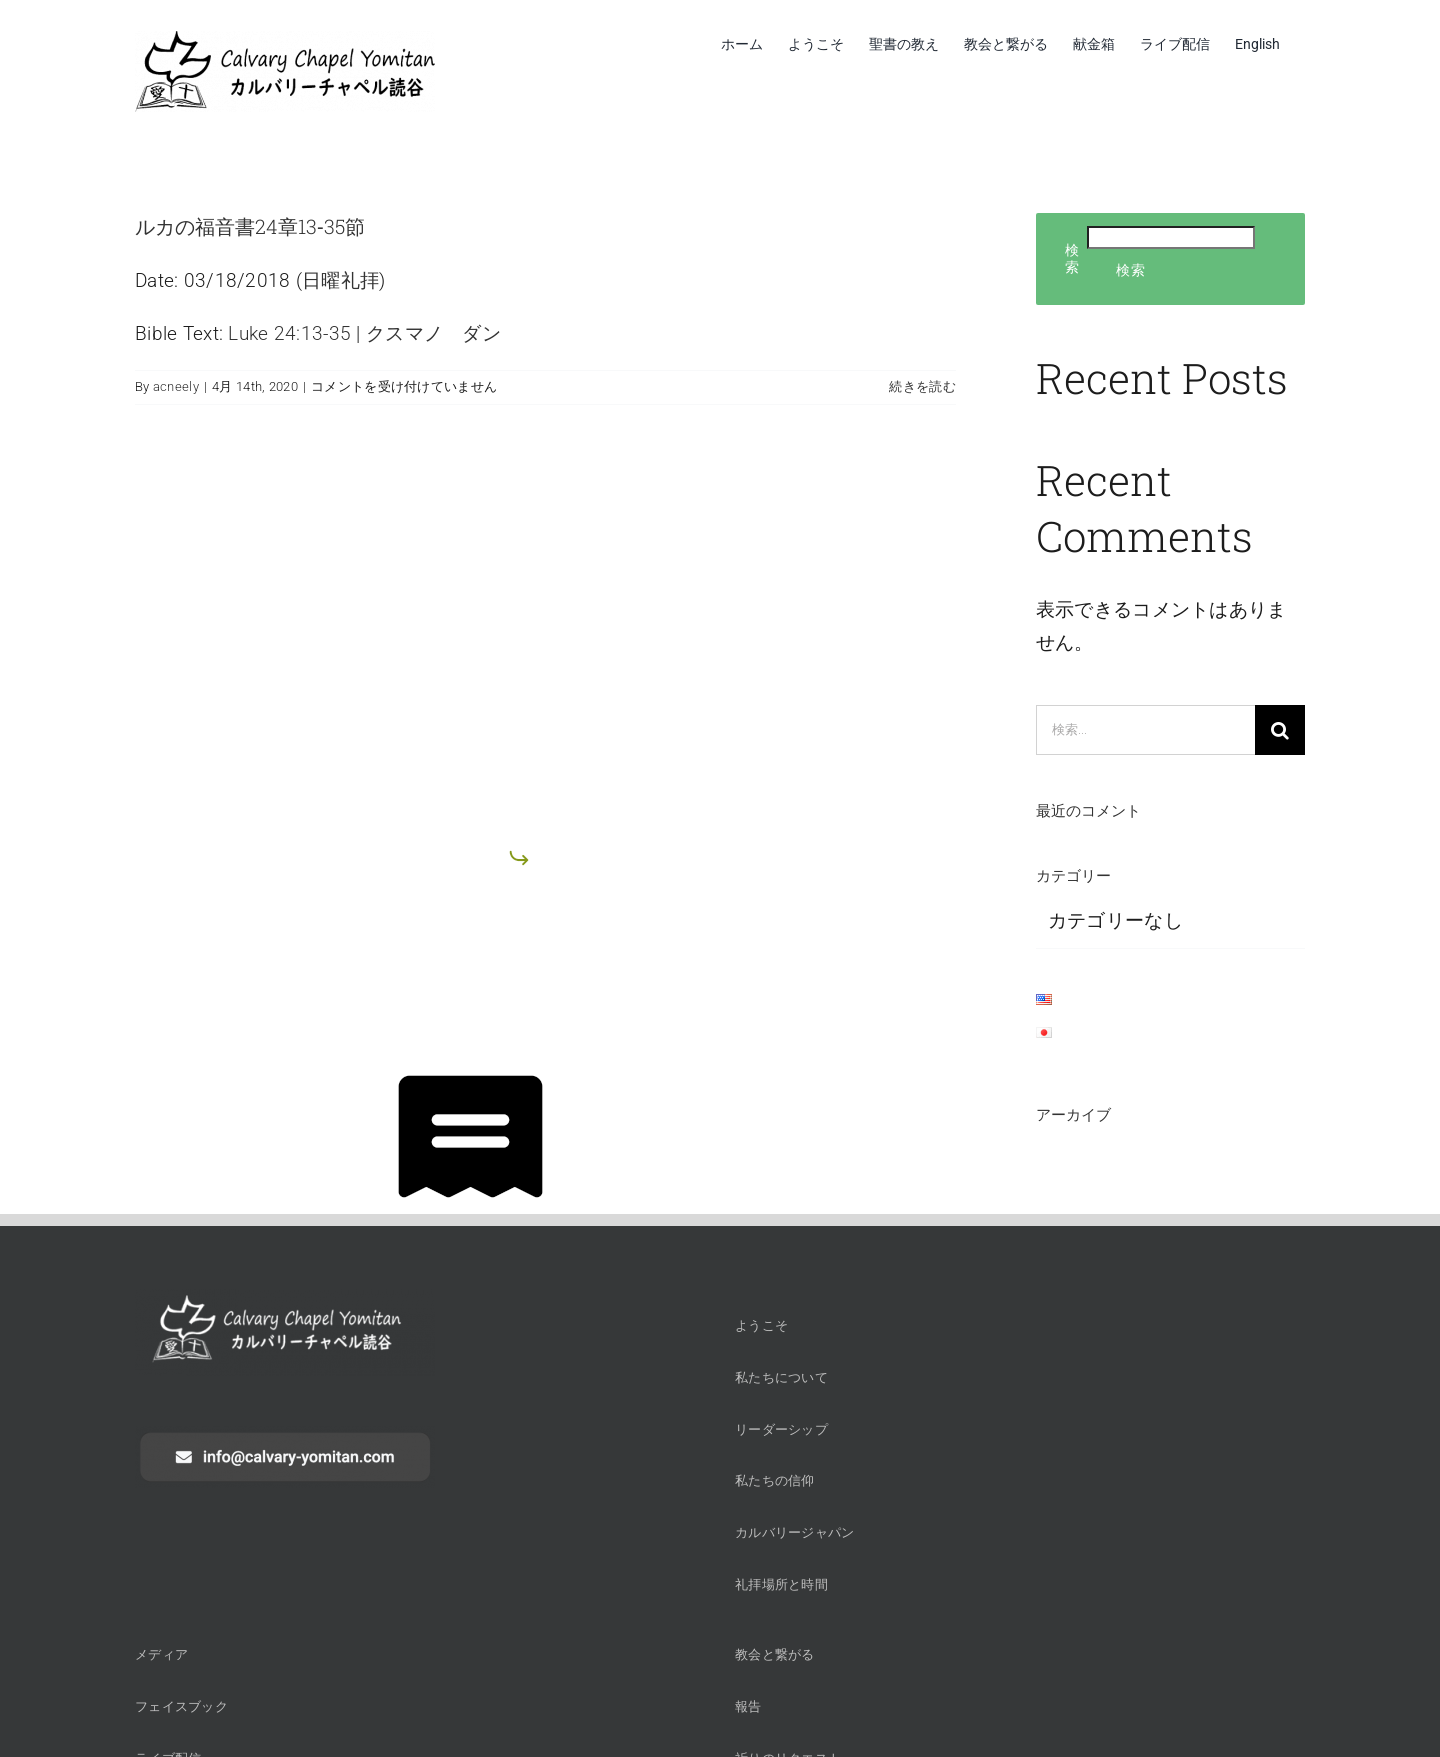 The width and height of the screenshot is (1440, 1757). I want to click on view purchase receipt or transaction history, so click(470, 1136).